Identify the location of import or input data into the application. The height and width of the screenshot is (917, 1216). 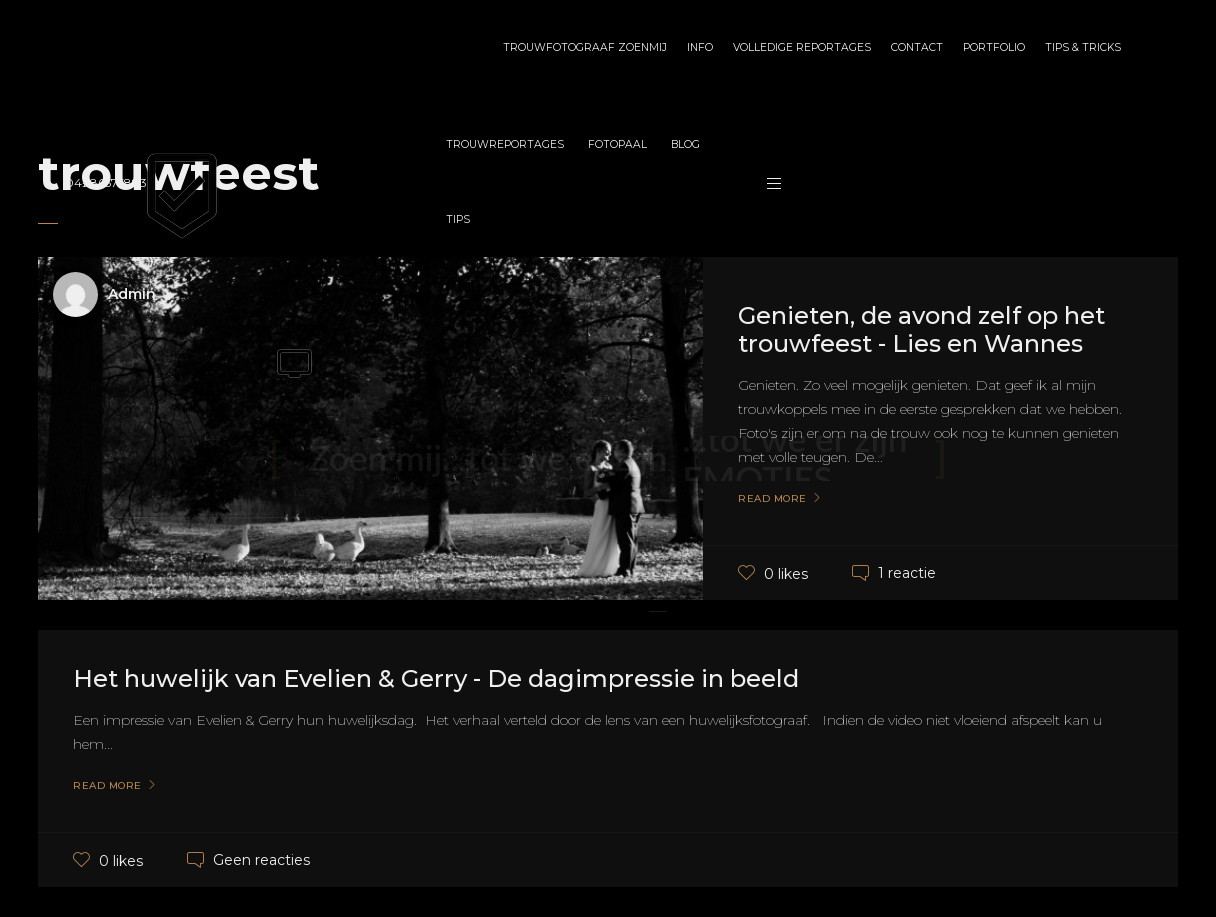
(658, 619).